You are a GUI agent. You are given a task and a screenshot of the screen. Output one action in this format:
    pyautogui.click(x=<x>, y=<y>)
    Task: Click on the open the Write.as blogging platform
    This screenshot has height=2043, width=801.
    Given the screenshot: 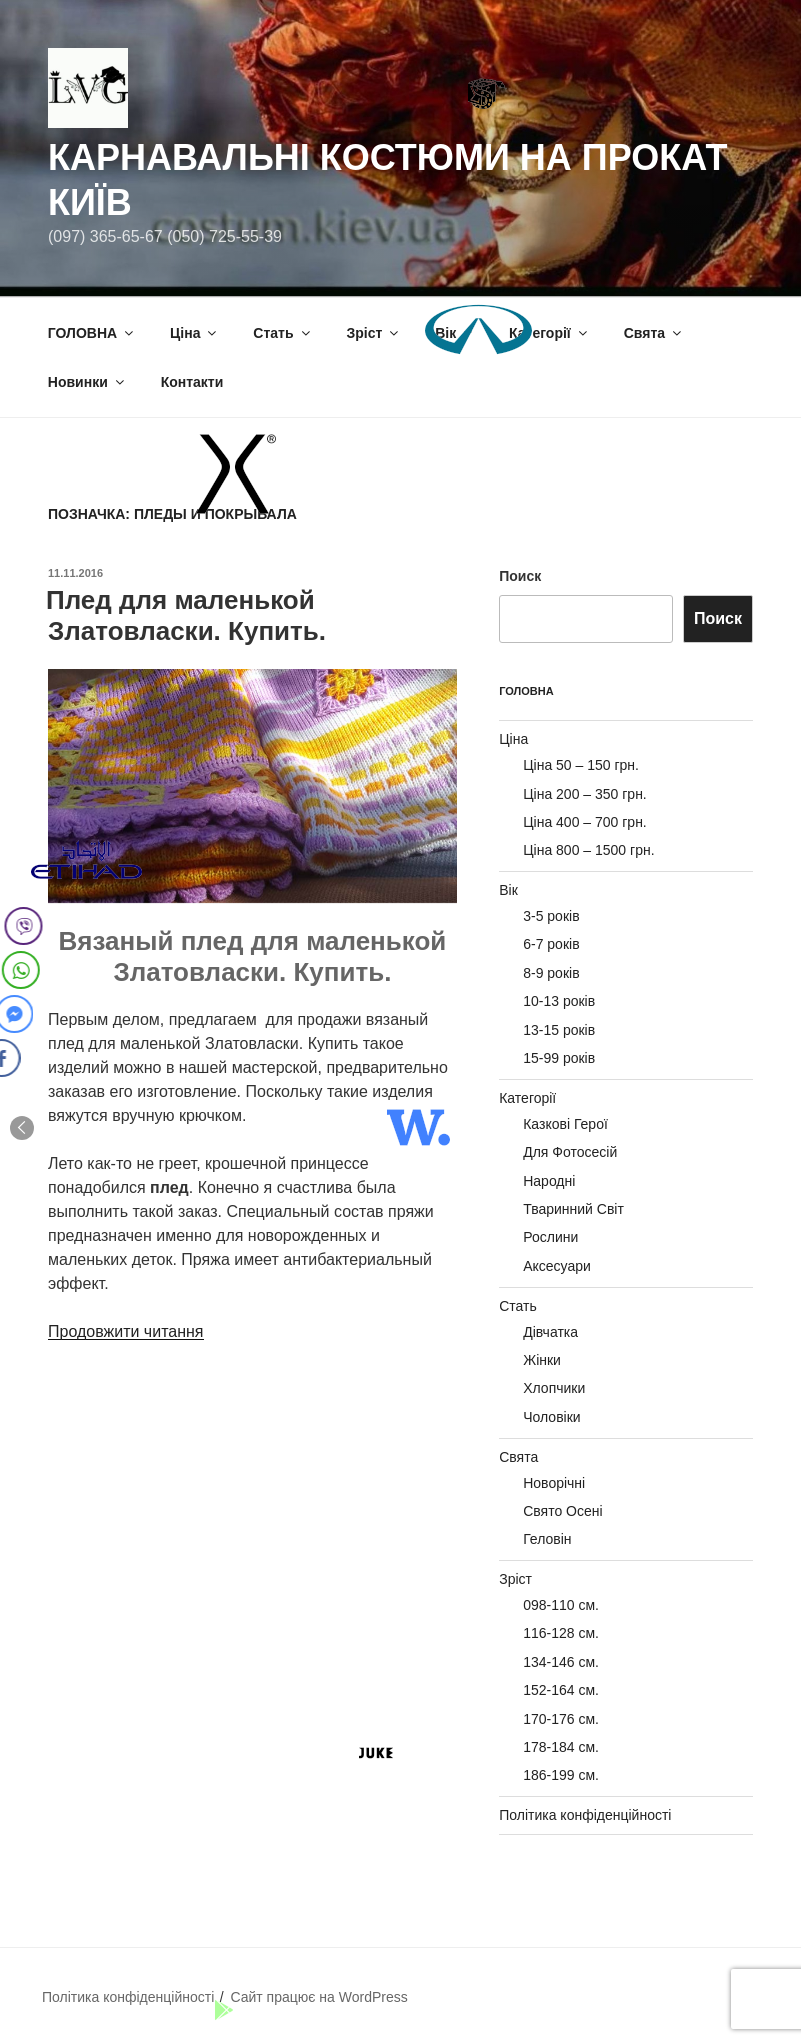 What is the action you would take?
    pyautogui.click(x=418, y=1127)
    